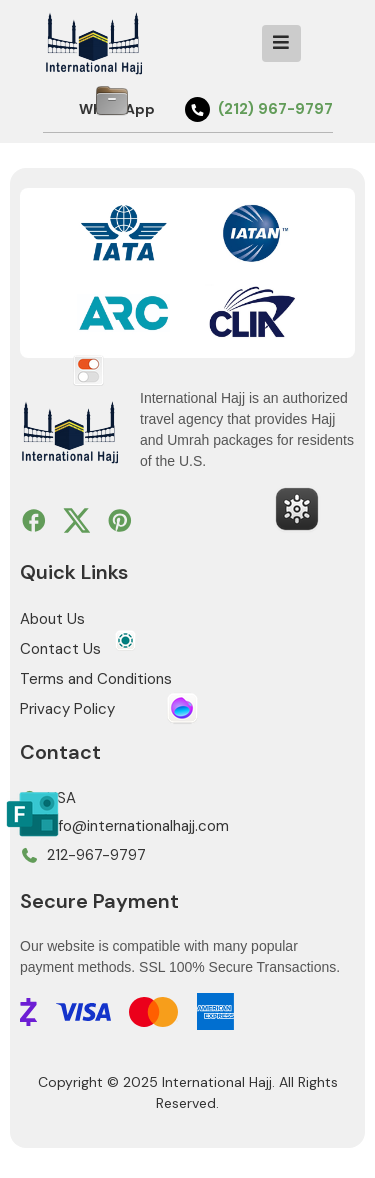  Describe the element at coordinates (112, 100) in the screenshot. I see `open the file manager` at that location.